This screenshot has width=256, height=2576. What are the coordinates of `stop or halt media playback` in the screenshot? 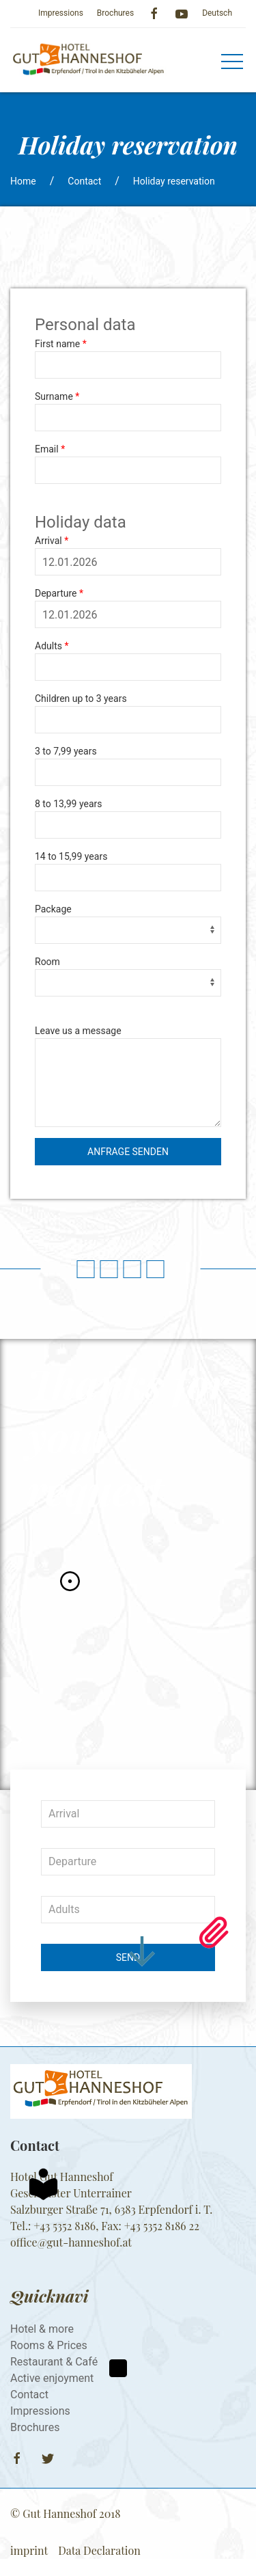 It's located at (118, 2368).